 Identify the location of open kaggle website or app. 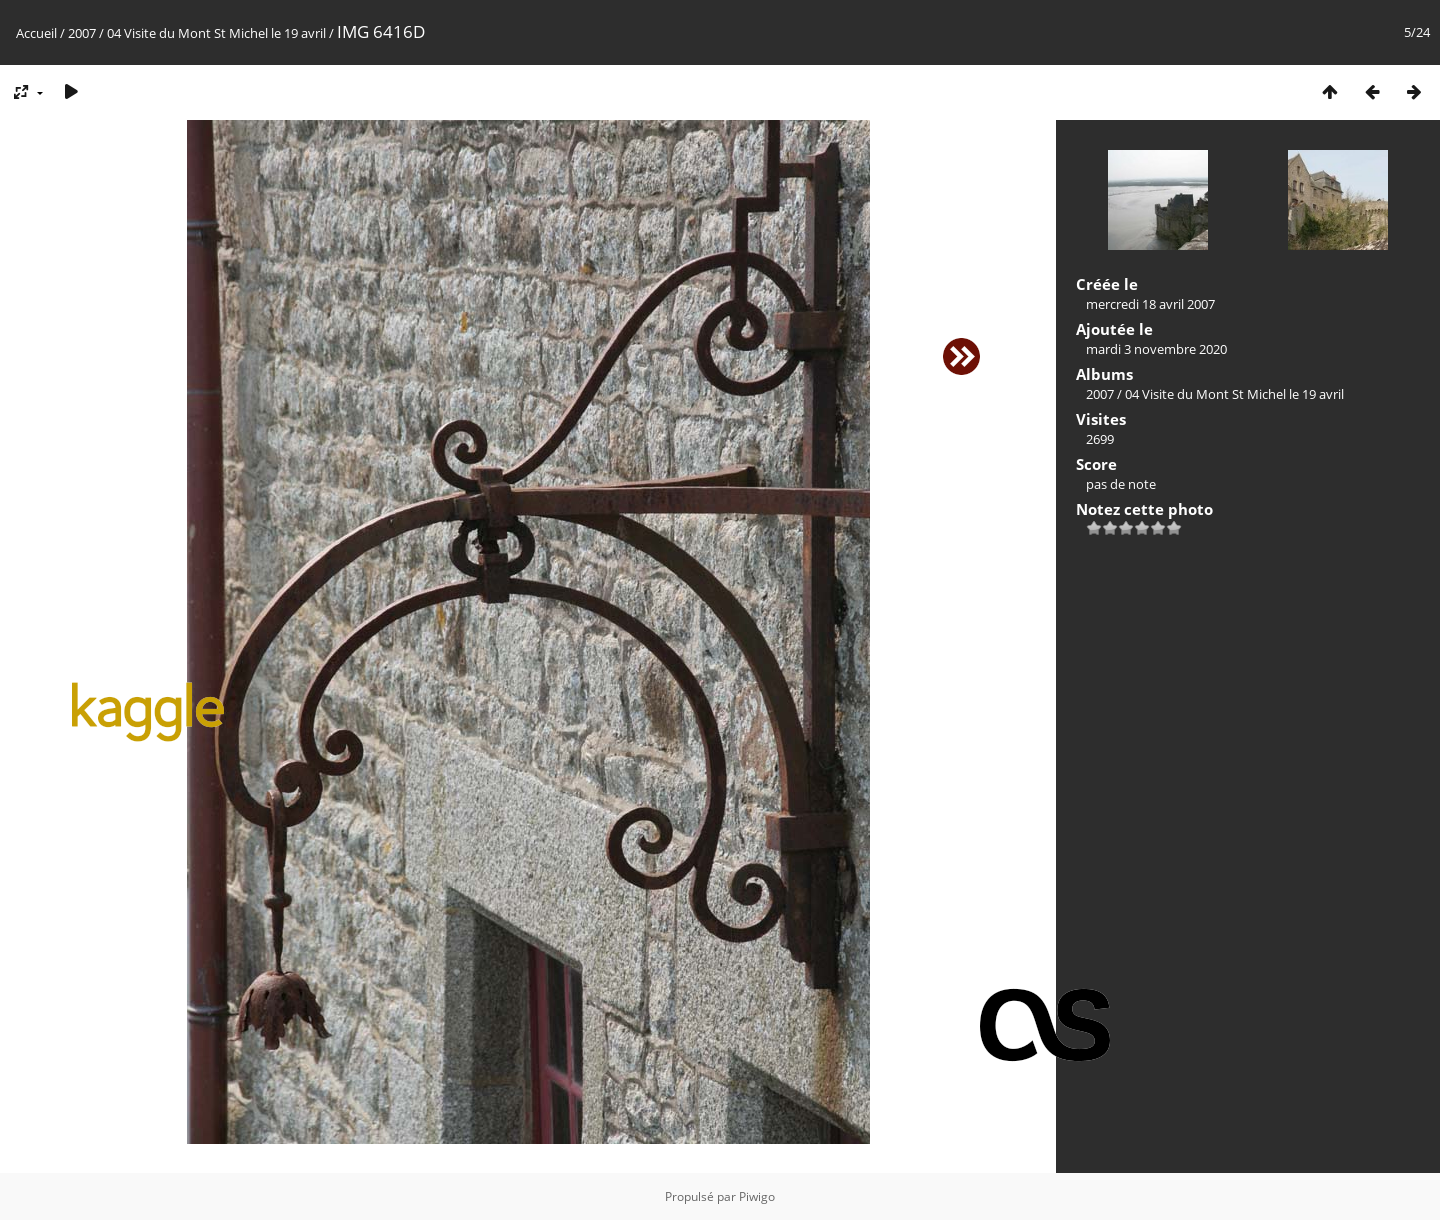
(148, 712).